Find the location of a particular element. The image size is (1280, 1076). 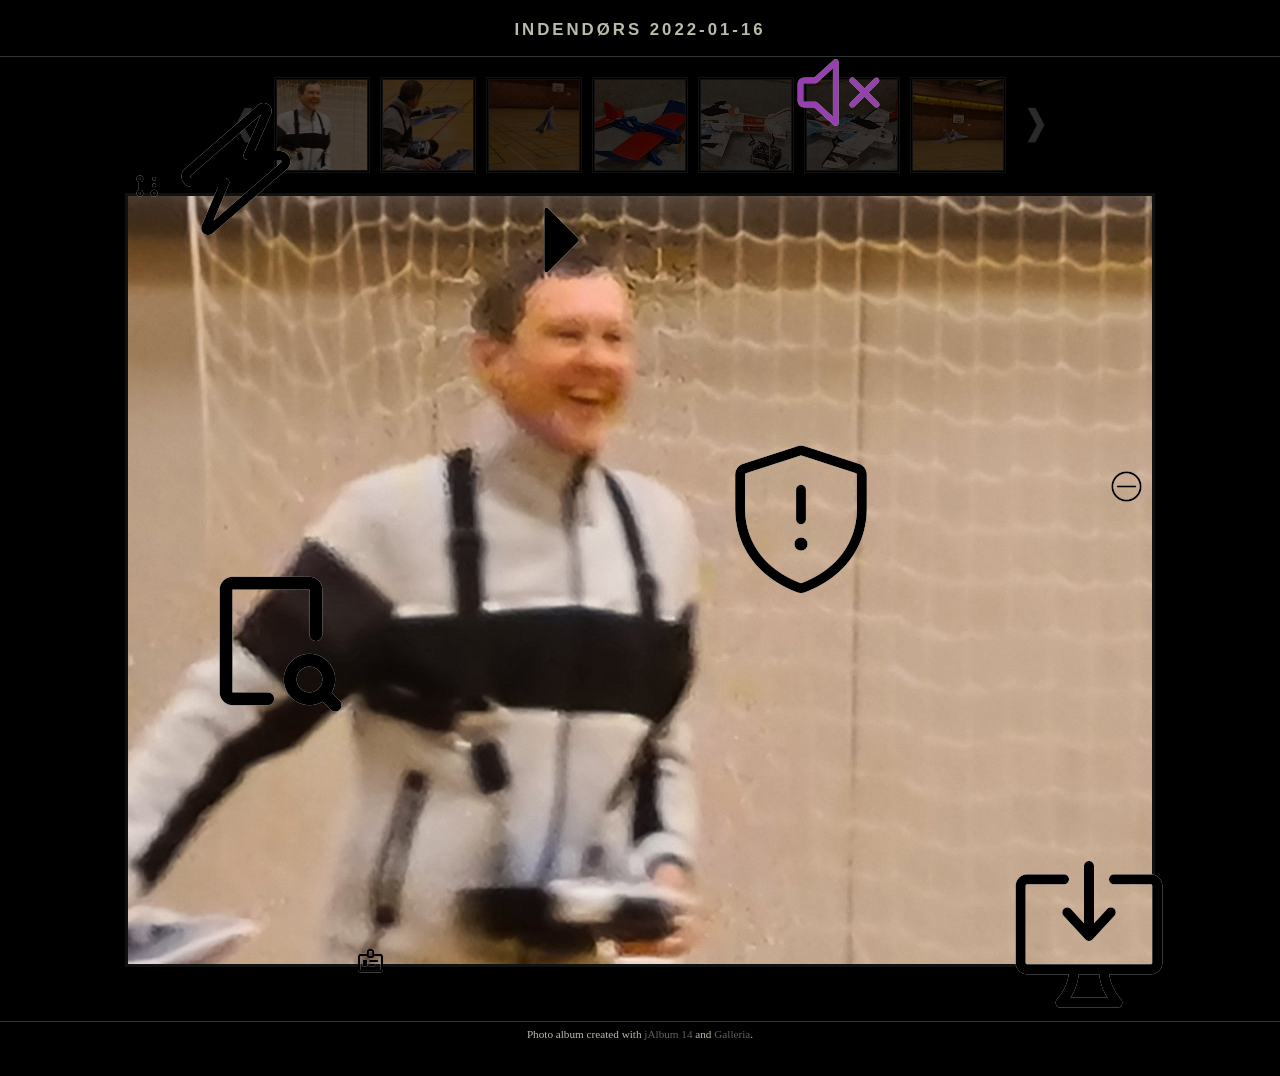

view security alert or warning is located at coordinates (801, 521).